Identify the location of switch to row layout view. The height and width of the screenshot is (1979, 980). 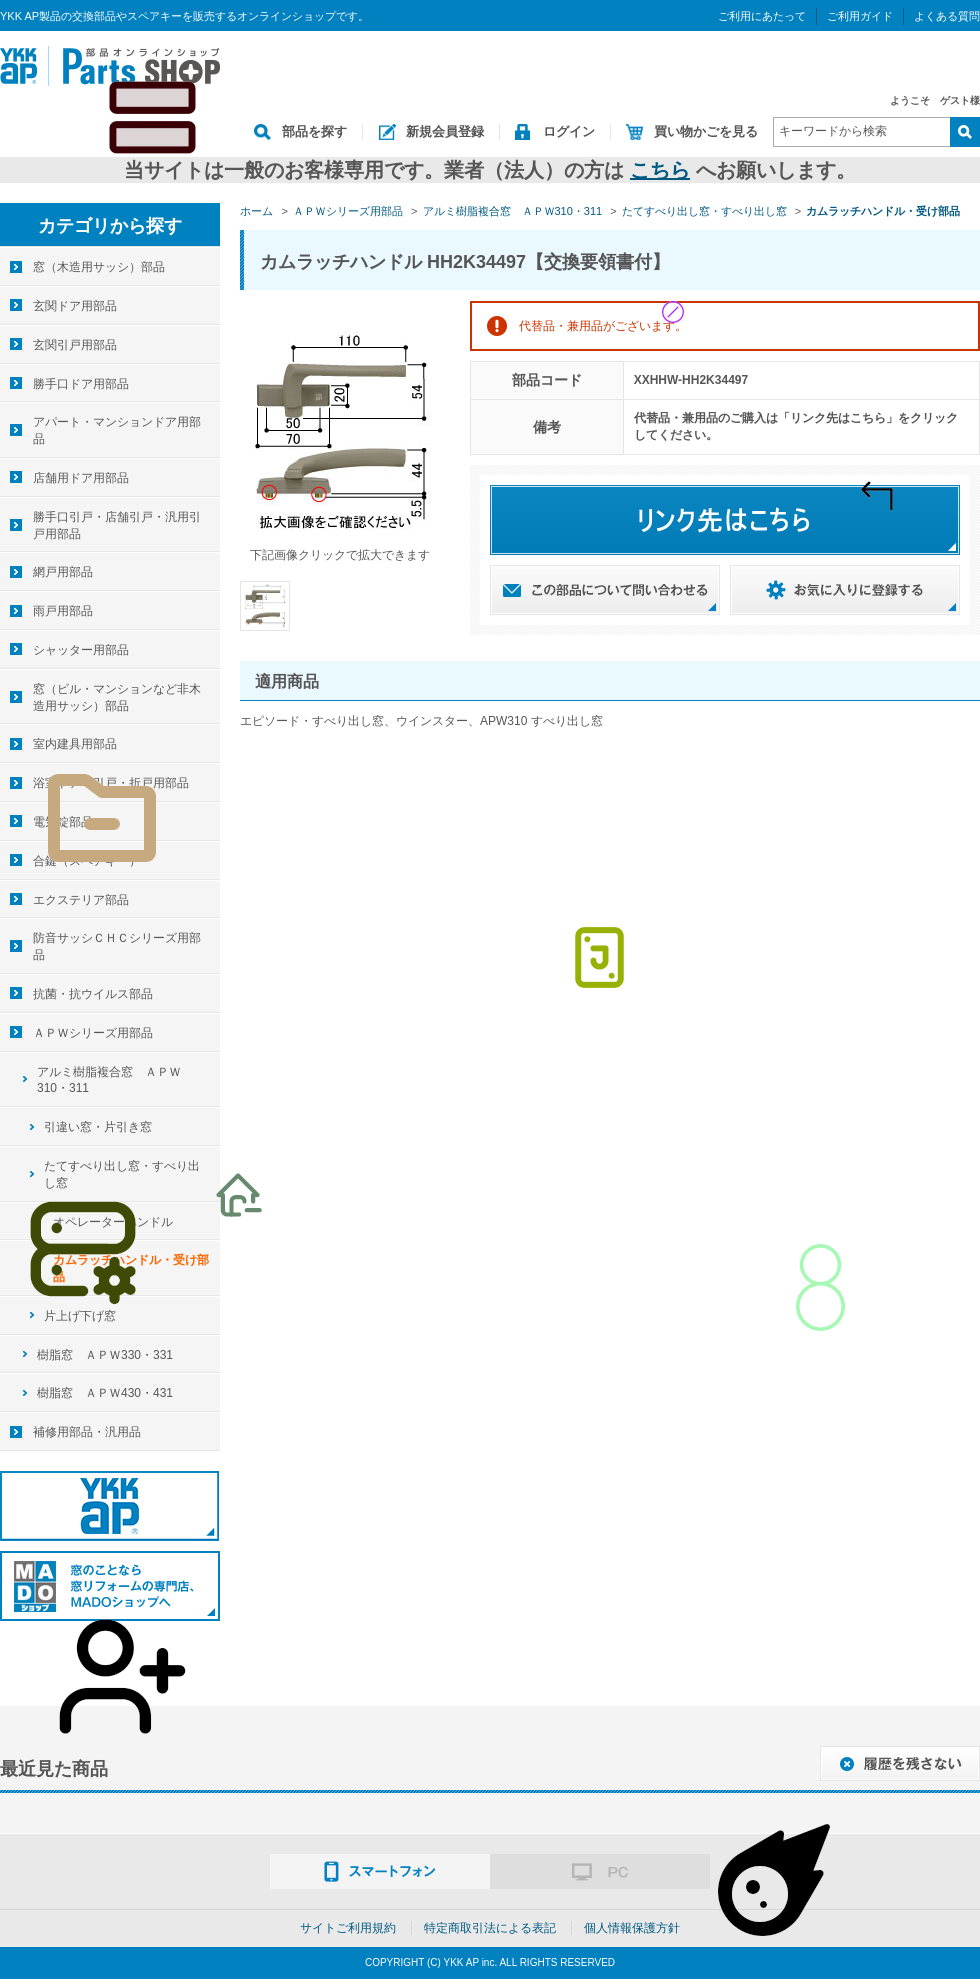
(152, 117).